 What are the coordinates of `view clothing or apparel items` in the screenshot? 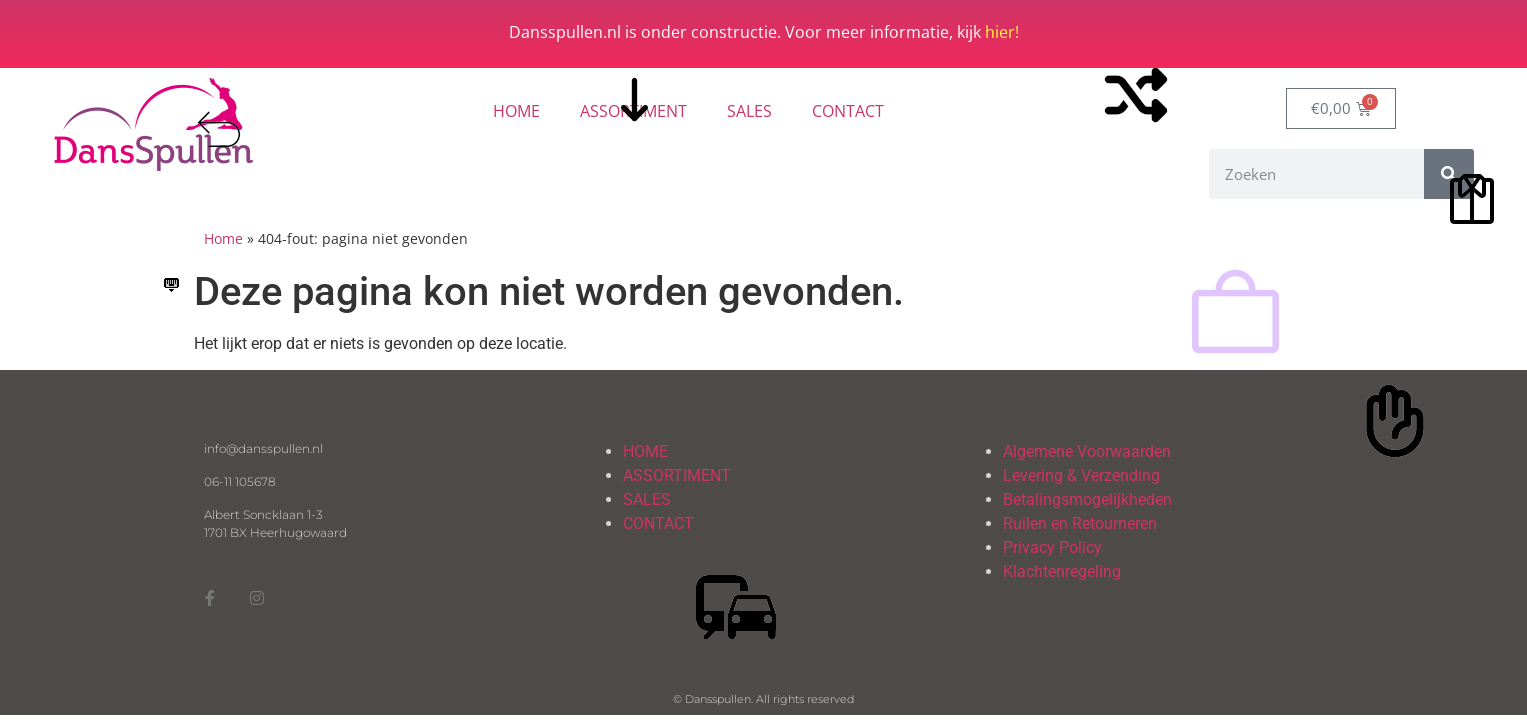 It's located at (1472, 200).